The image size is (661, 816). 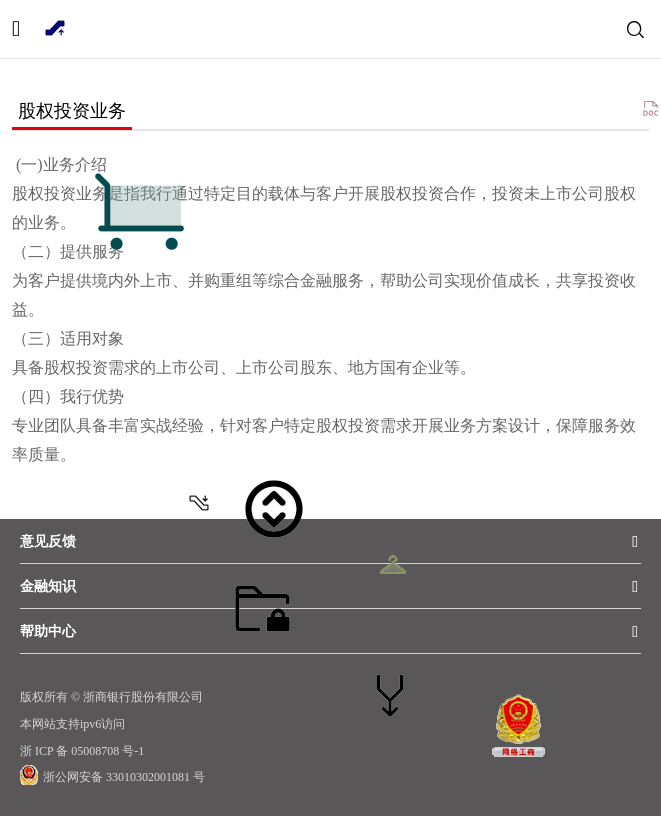 I want to click on merge selected items or branches, so click(x=390, y=694).